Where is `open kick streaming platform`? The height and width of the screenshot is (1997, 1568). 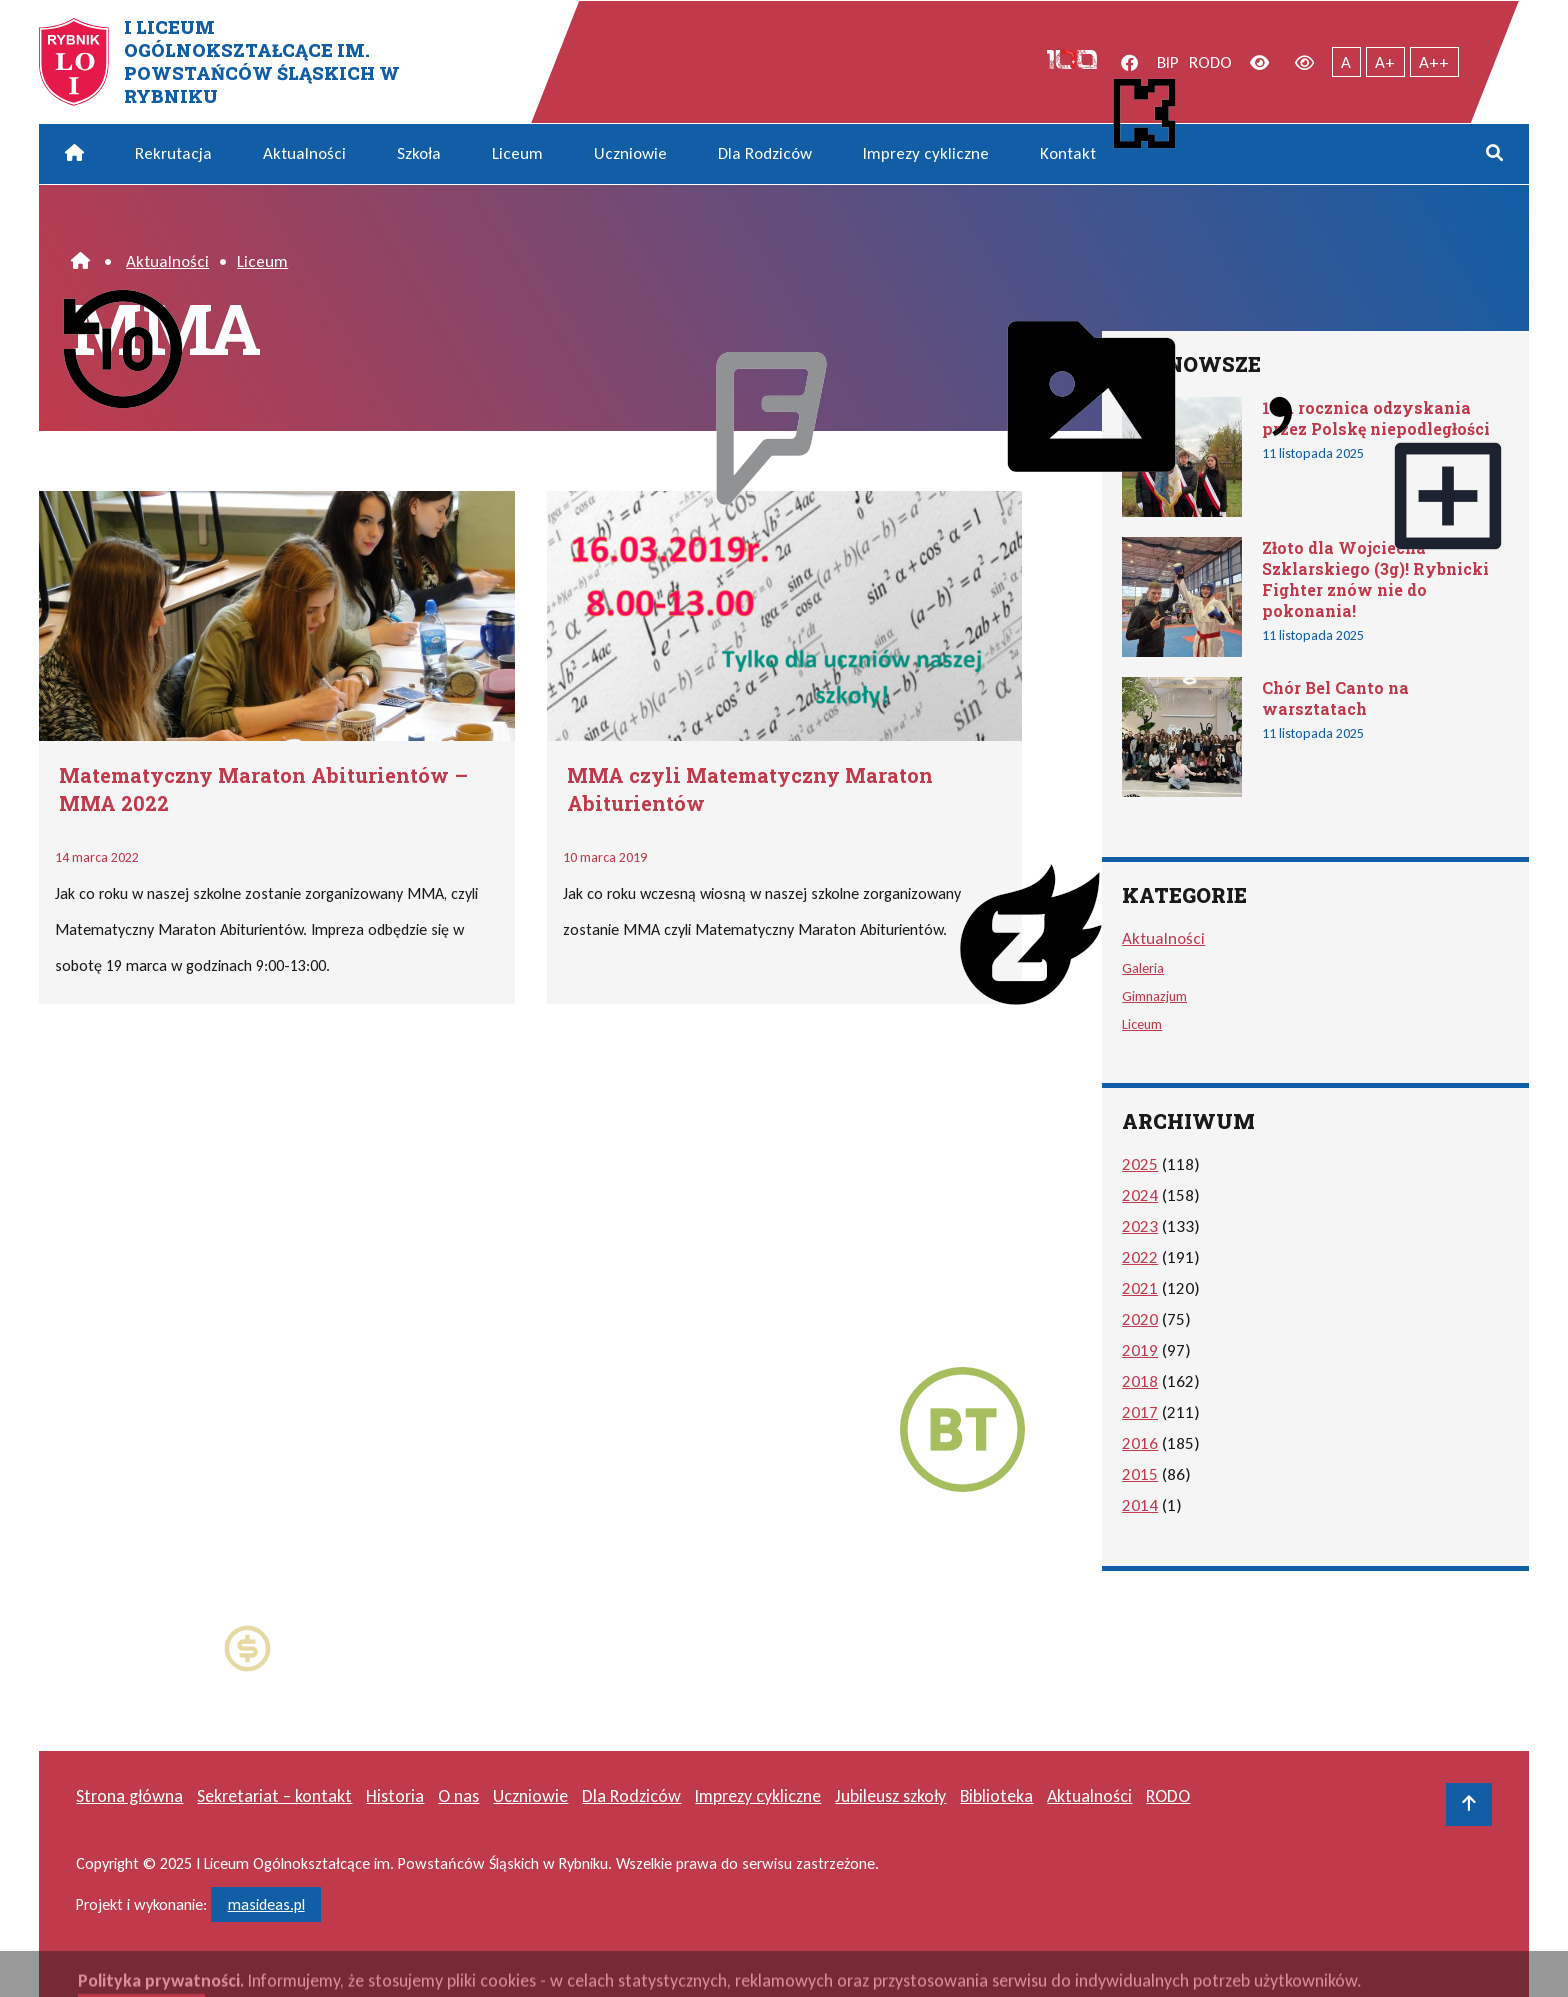 open kick streaming platform is located at coordinates (1144, 113).